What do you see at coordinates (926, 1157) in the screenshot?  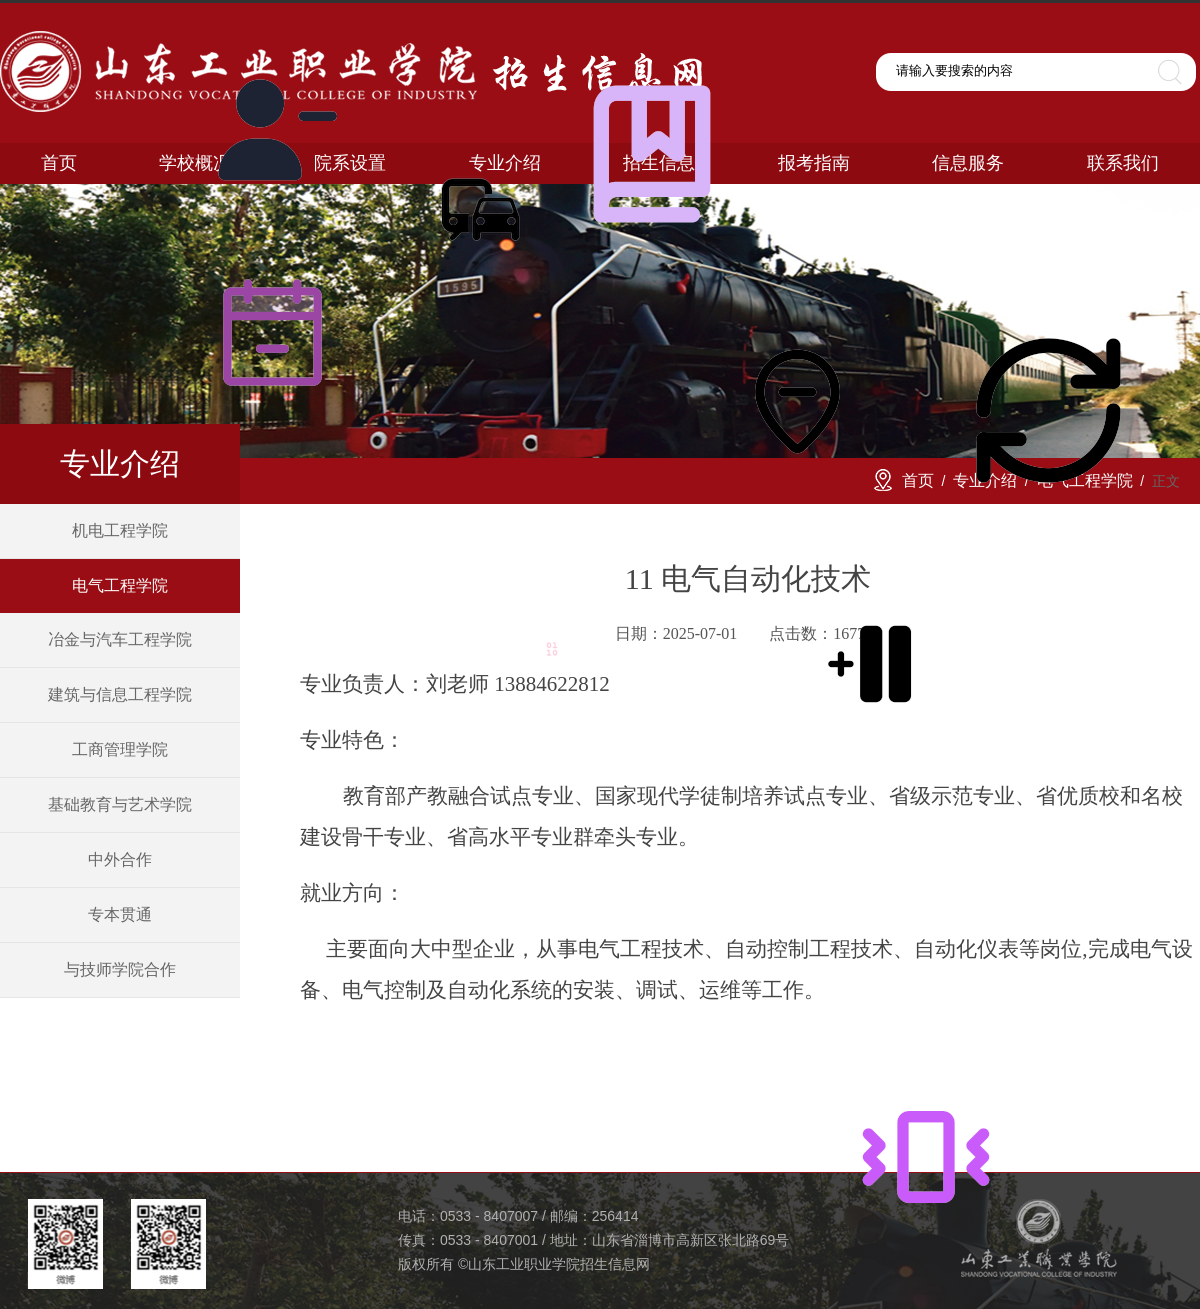 I see `toggle phone vibration mode` at bounding box center [926, 1157].